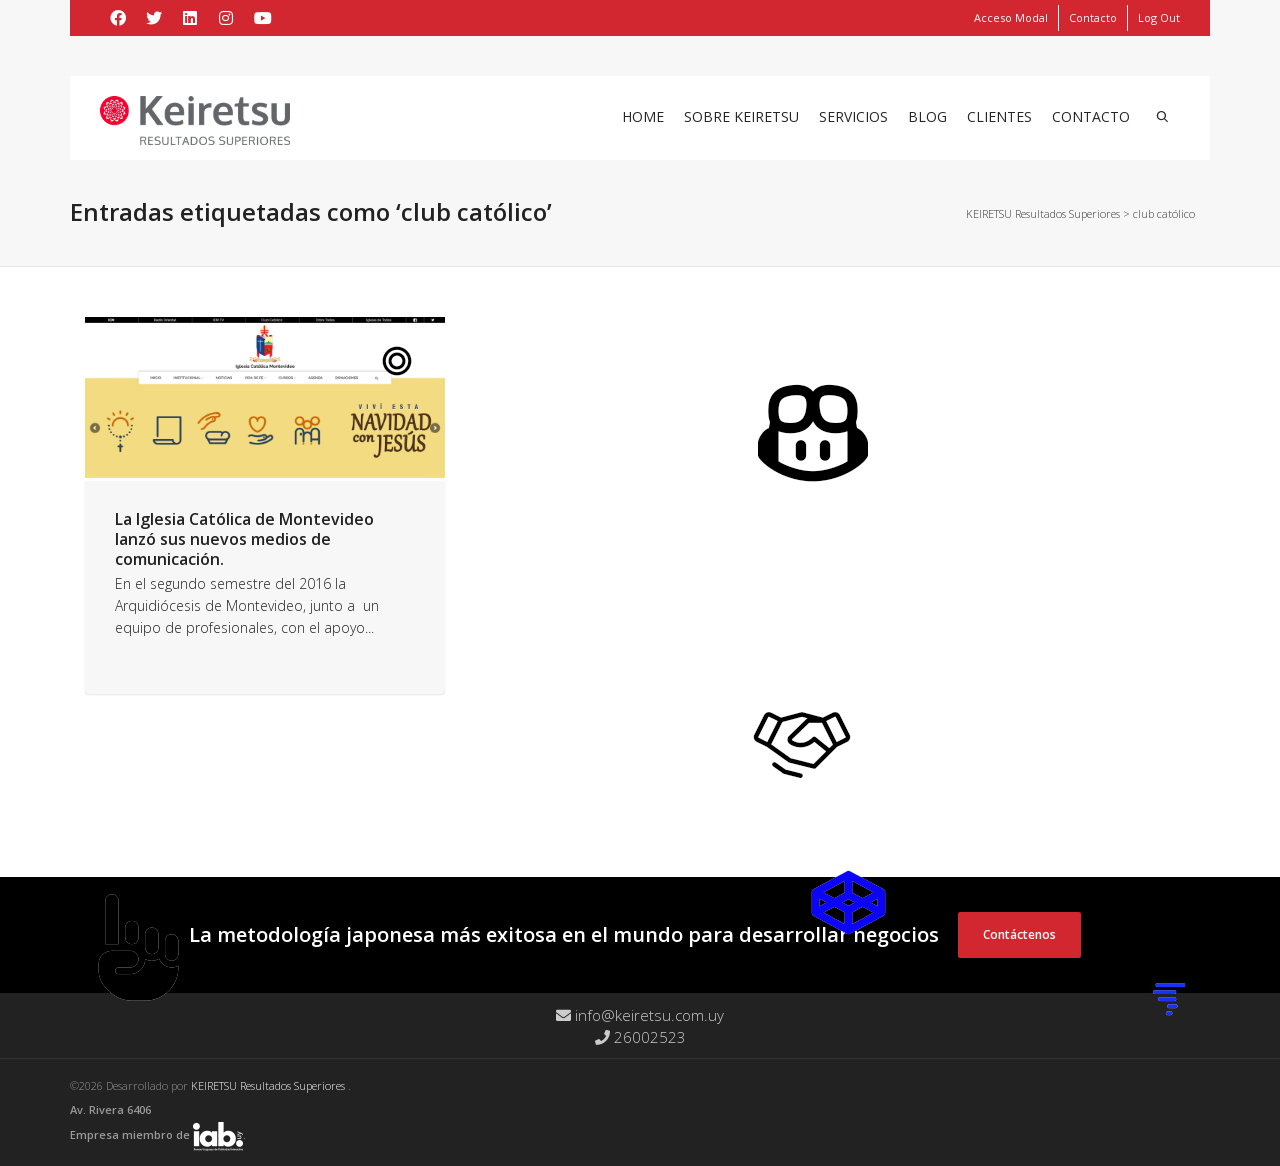 This screenshot has height=1166, width=1280. I want to click on access github copilot ai assistant, so click(813, 433).